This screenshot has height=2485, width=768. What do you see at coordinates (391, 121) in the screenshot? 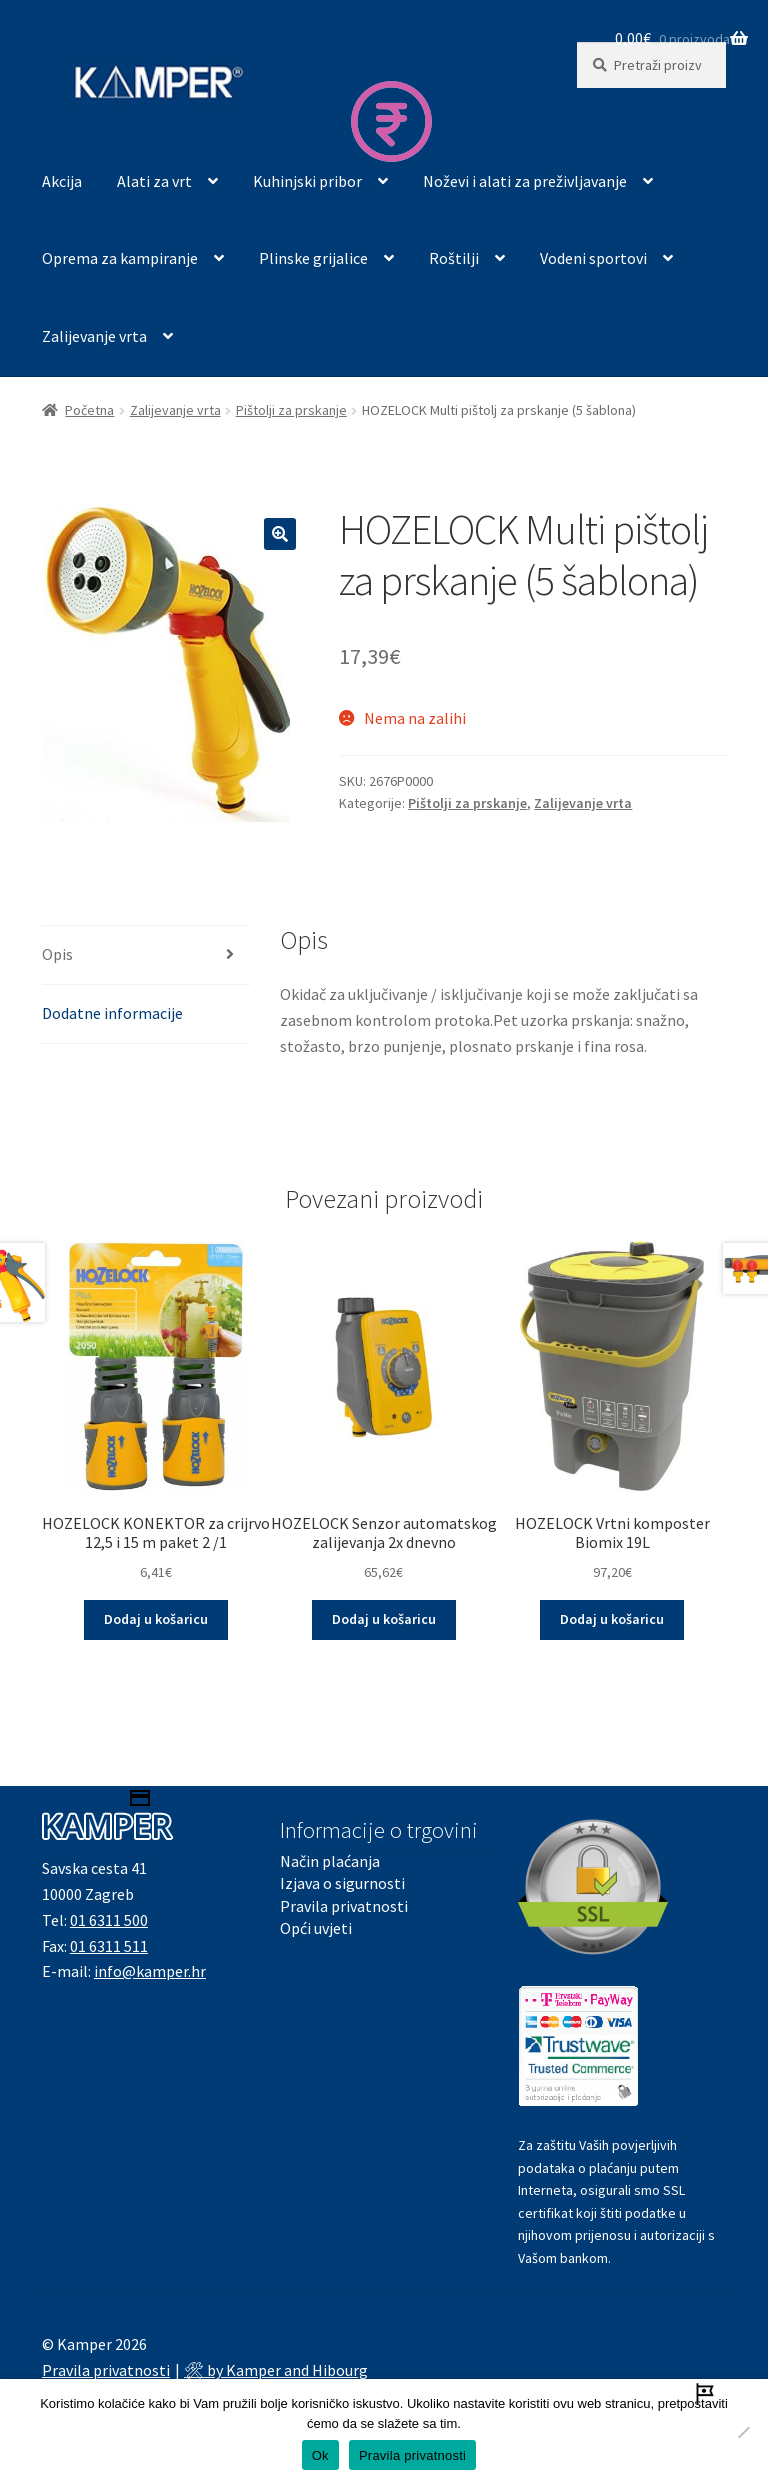
I see `view price or amount in indian rupees` at bounding box center [391, 121].